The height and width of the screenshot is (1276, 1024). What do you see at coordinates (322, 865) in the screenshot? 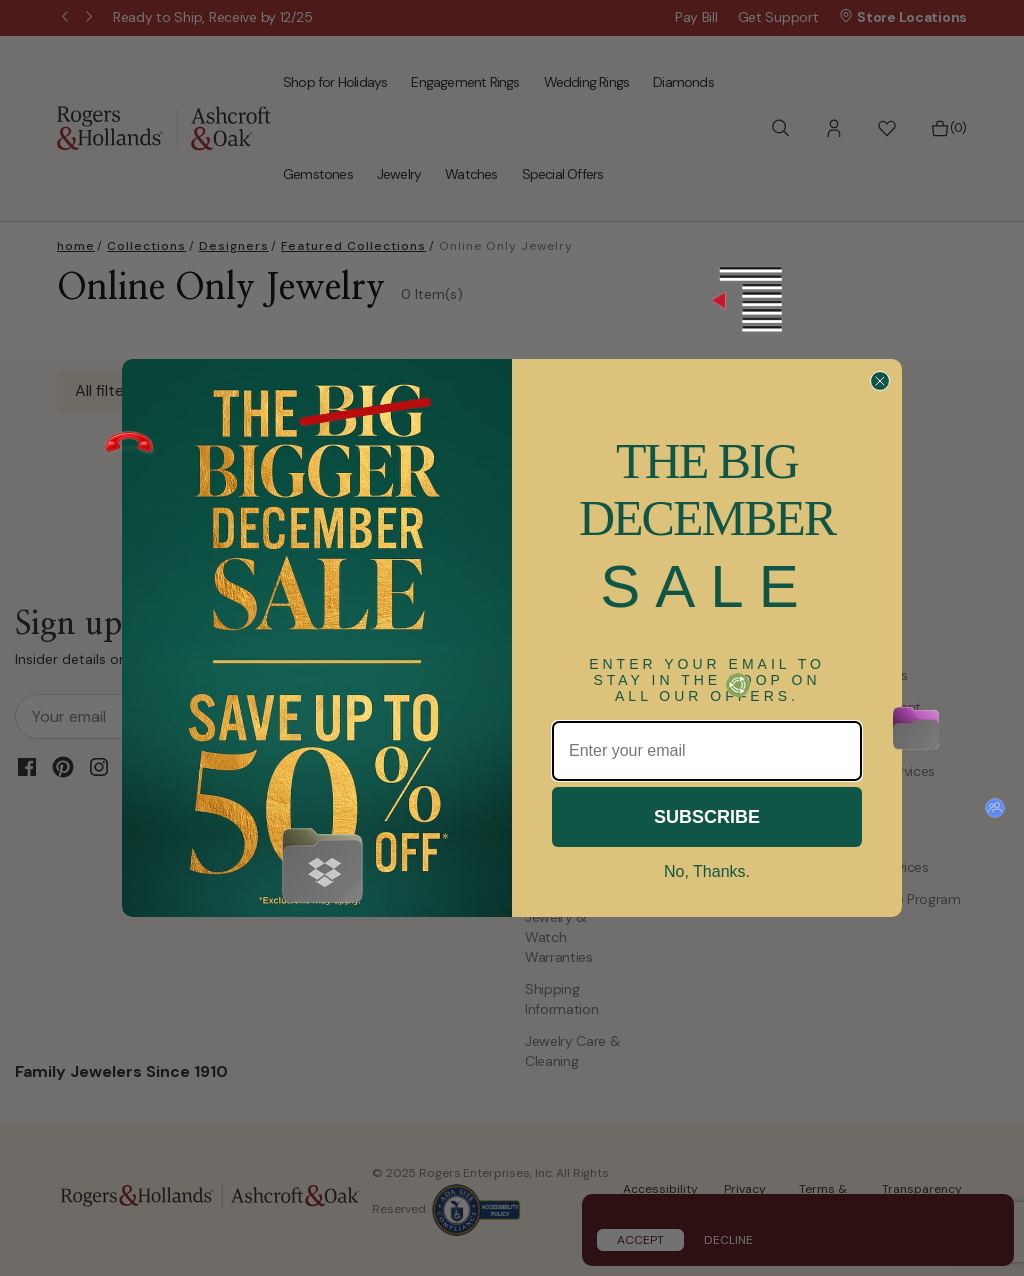
I see `open your dropbox synced folder` at bounding box center [322, 865].